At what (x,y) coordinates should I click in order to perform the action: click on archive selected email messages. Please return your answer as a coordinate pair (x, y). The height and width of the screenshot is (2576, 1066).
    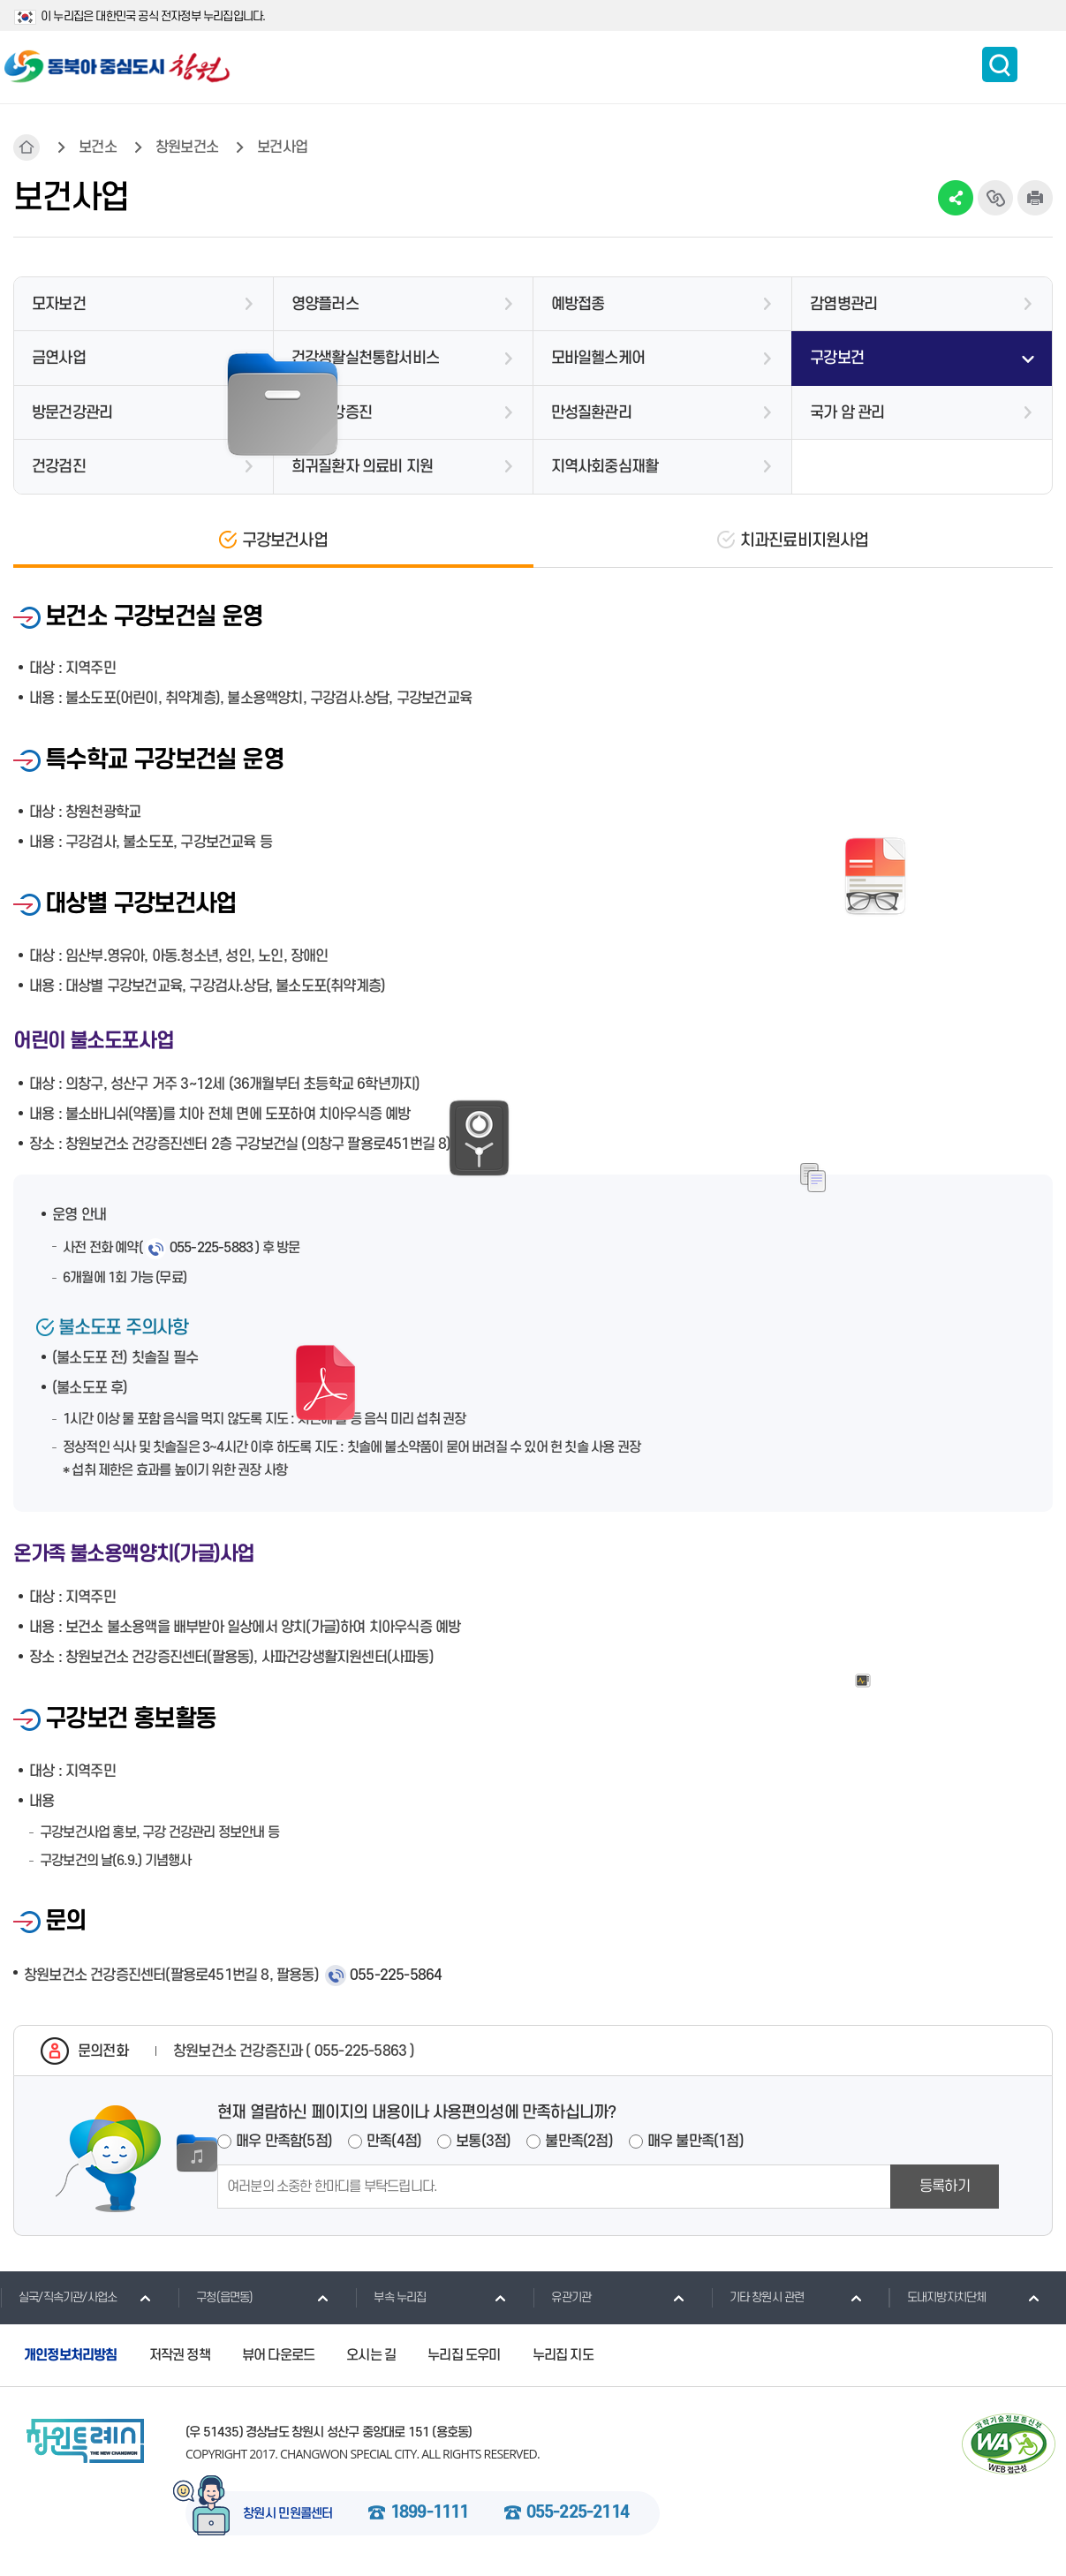
    Looking at the image, I should click on (479, 1137).